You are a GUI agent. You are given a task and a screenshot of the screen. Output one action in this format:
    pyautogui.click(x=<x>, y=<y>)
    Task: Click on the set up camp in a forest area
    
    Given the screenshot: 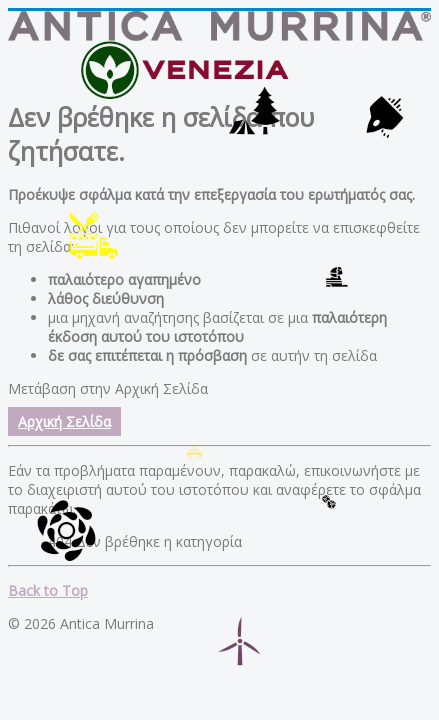 What is the action you would take?
    pyautogui.click(x=254, y=110)
    